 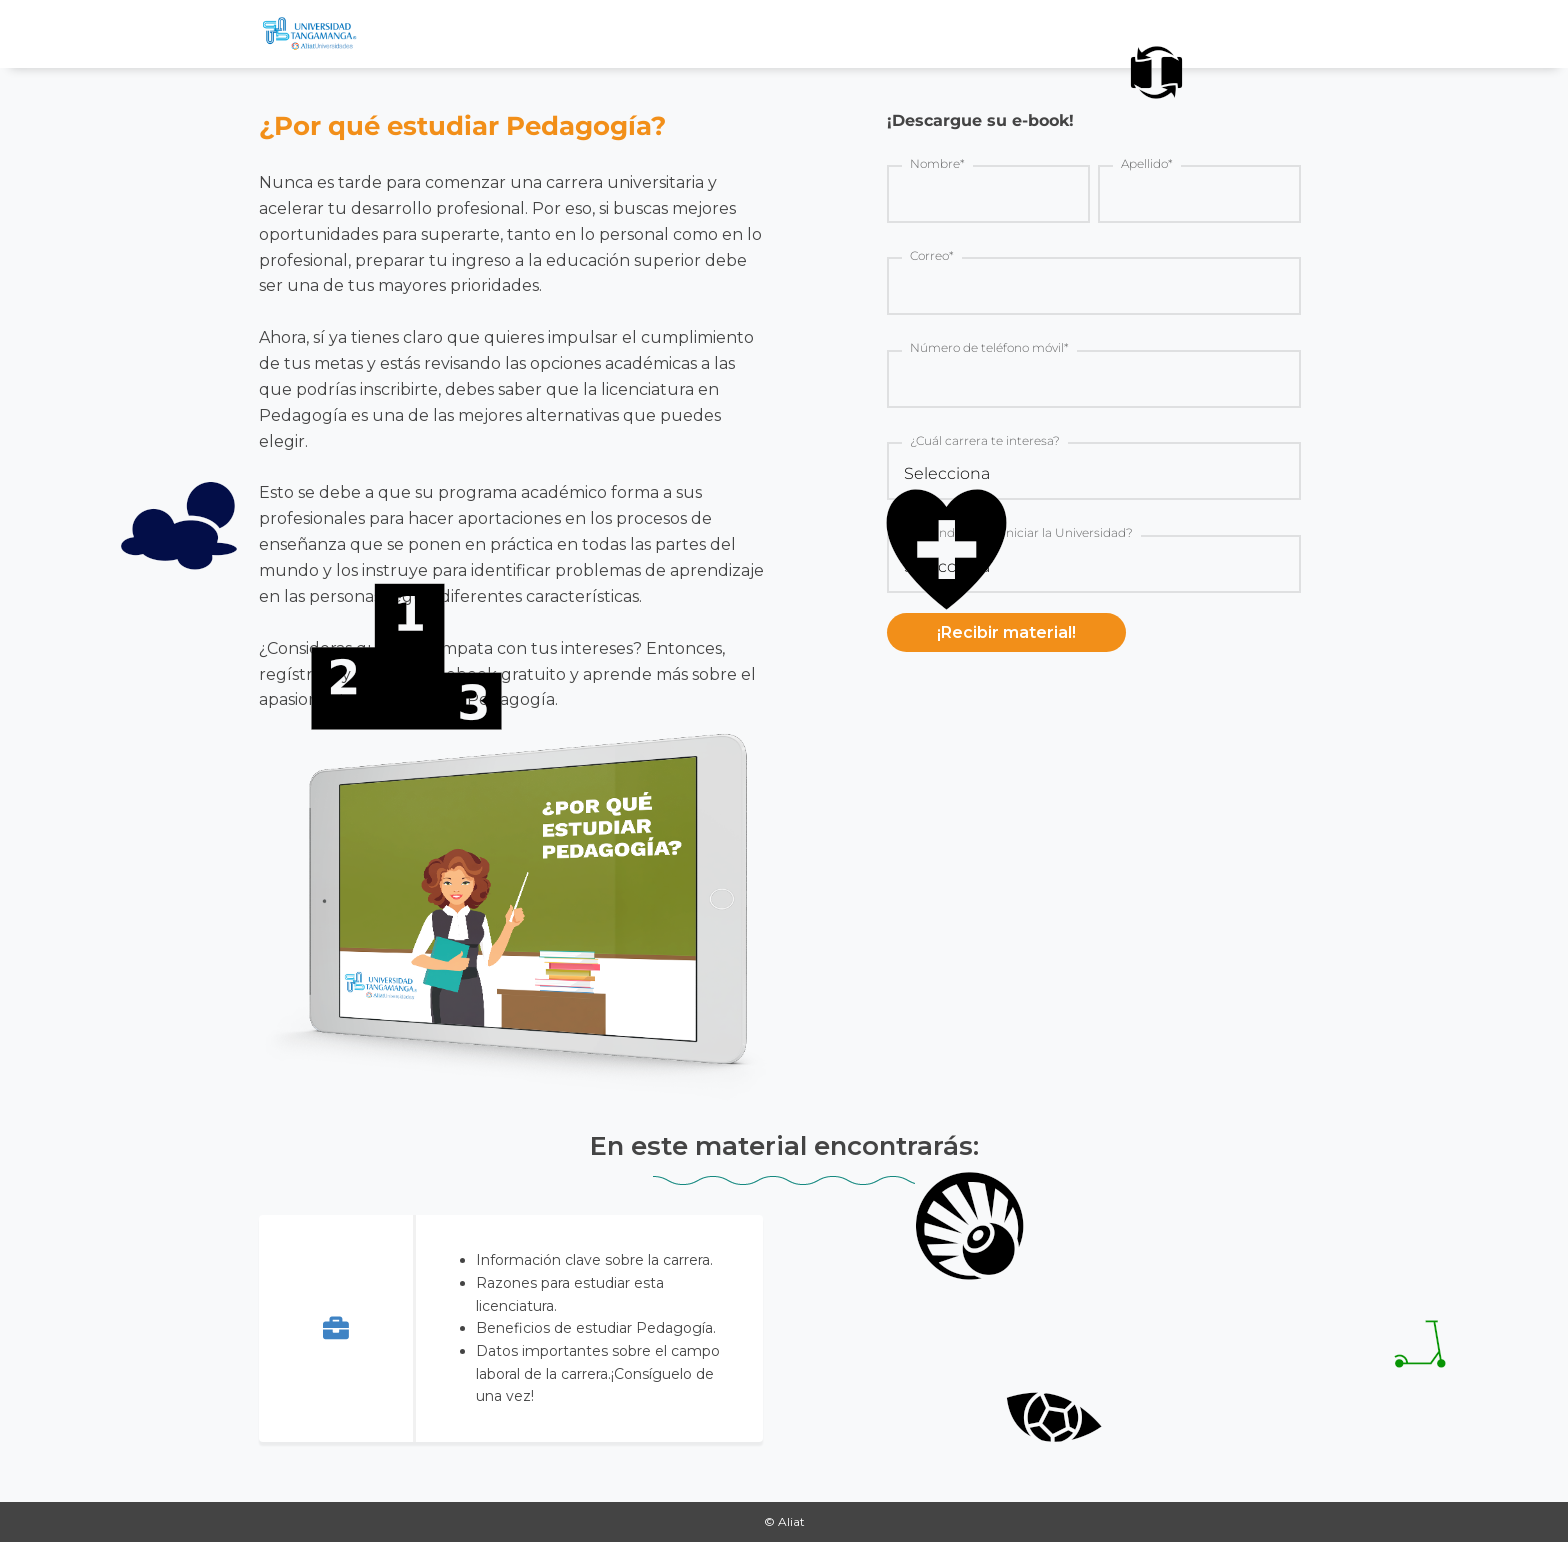 I want to click on view leaderboard rankings, so click(x=406, y=634).